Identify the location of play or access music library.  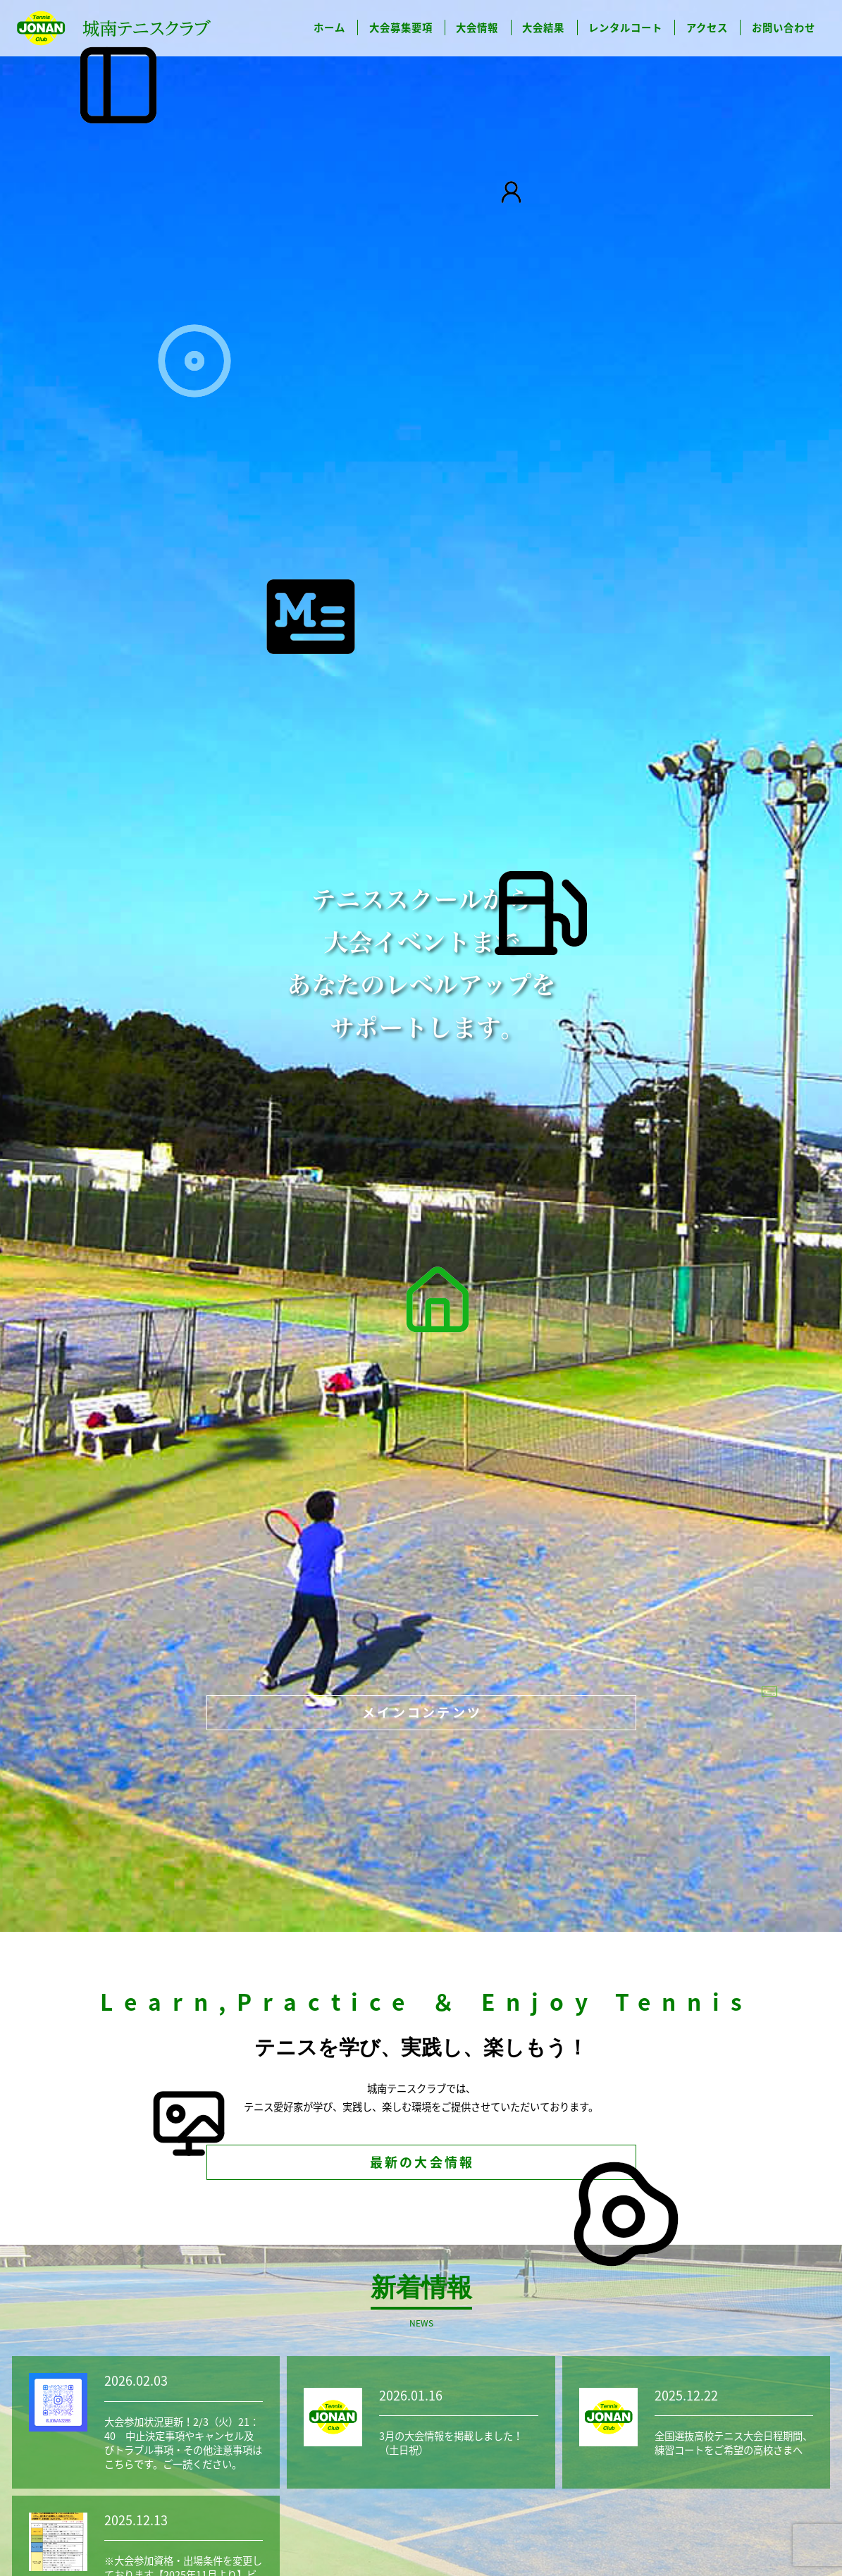
(194, 361).